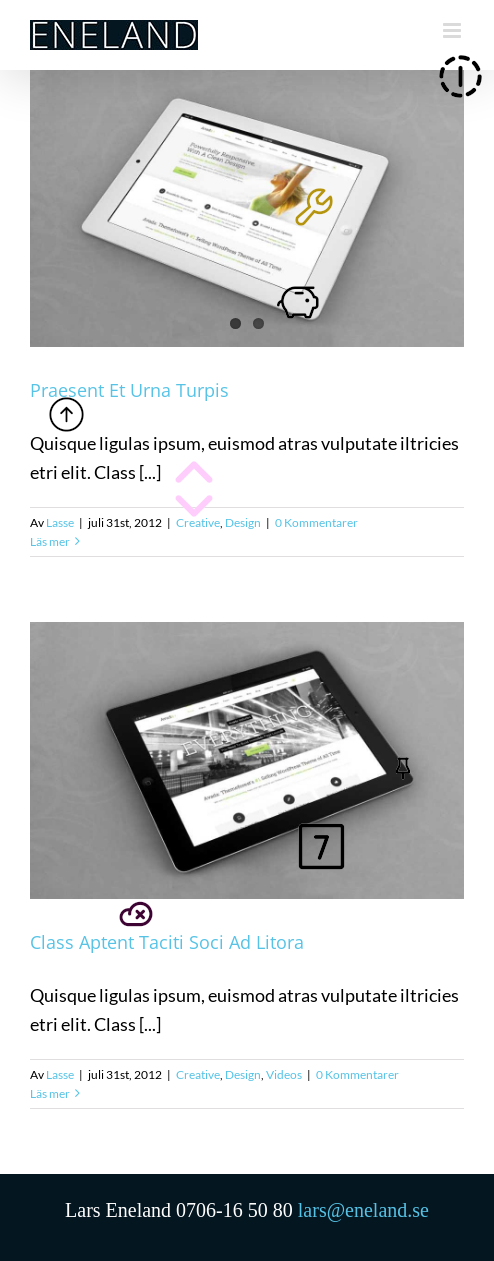 This screenshot has width=494, height=1261. What do you see at coordinates (66, 414) in the screenshot?
I see `scroll to top of page` at bounding box center [66, 414].